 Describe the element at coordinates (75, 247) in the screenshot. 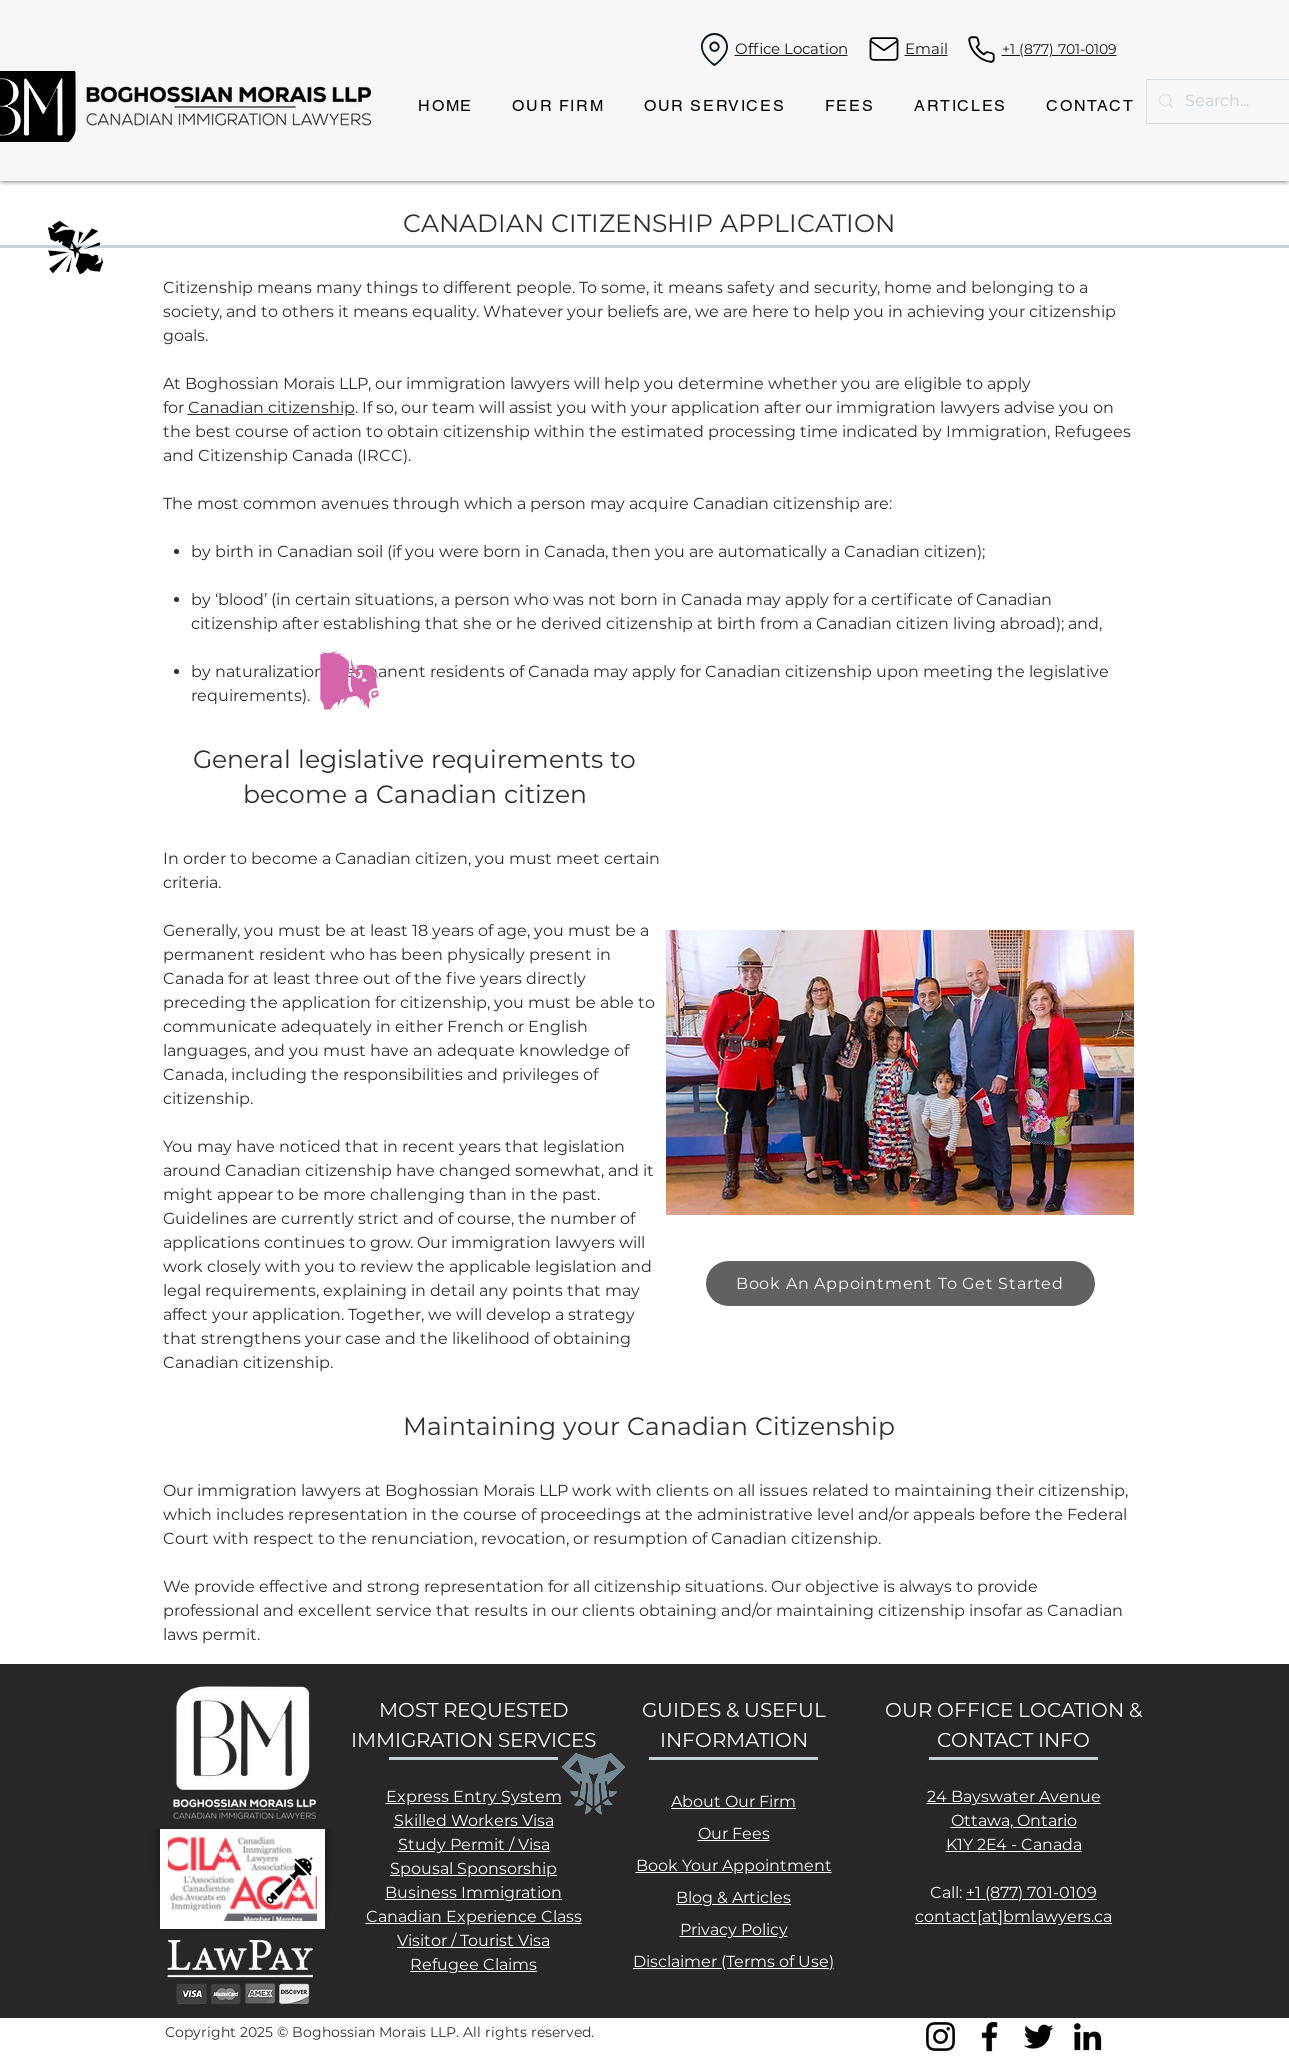

I see `indicates a spark or ignition action` at that location.